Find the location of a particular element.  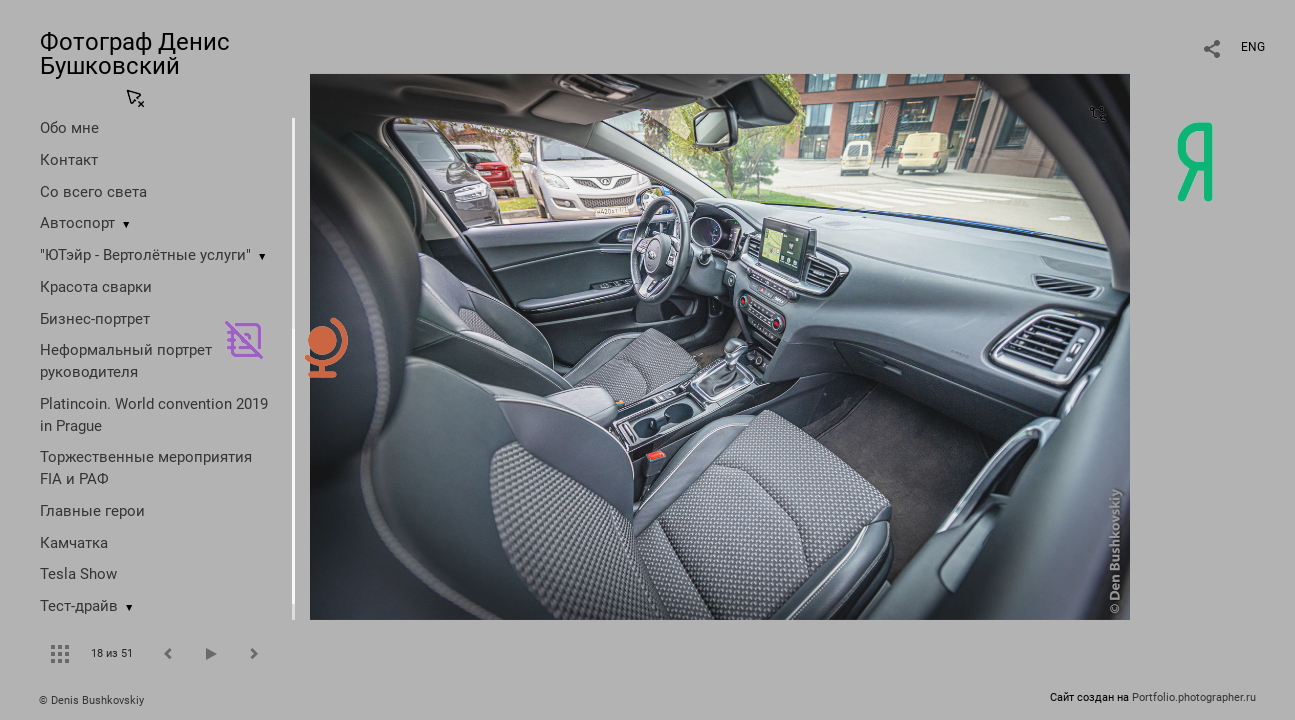

contacts unavailable or disabled is located at coordinates (244, 340).